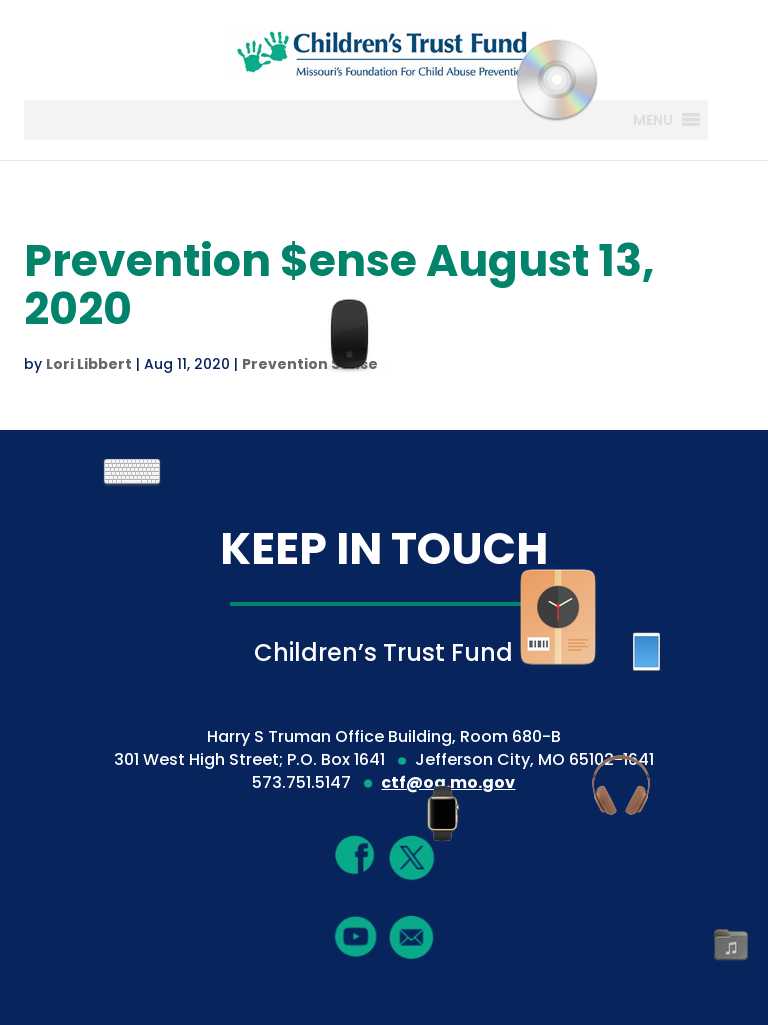 This screenshot has width=768, height=1025. I want to click on connect bluetooth headphones, so click(621, 786).